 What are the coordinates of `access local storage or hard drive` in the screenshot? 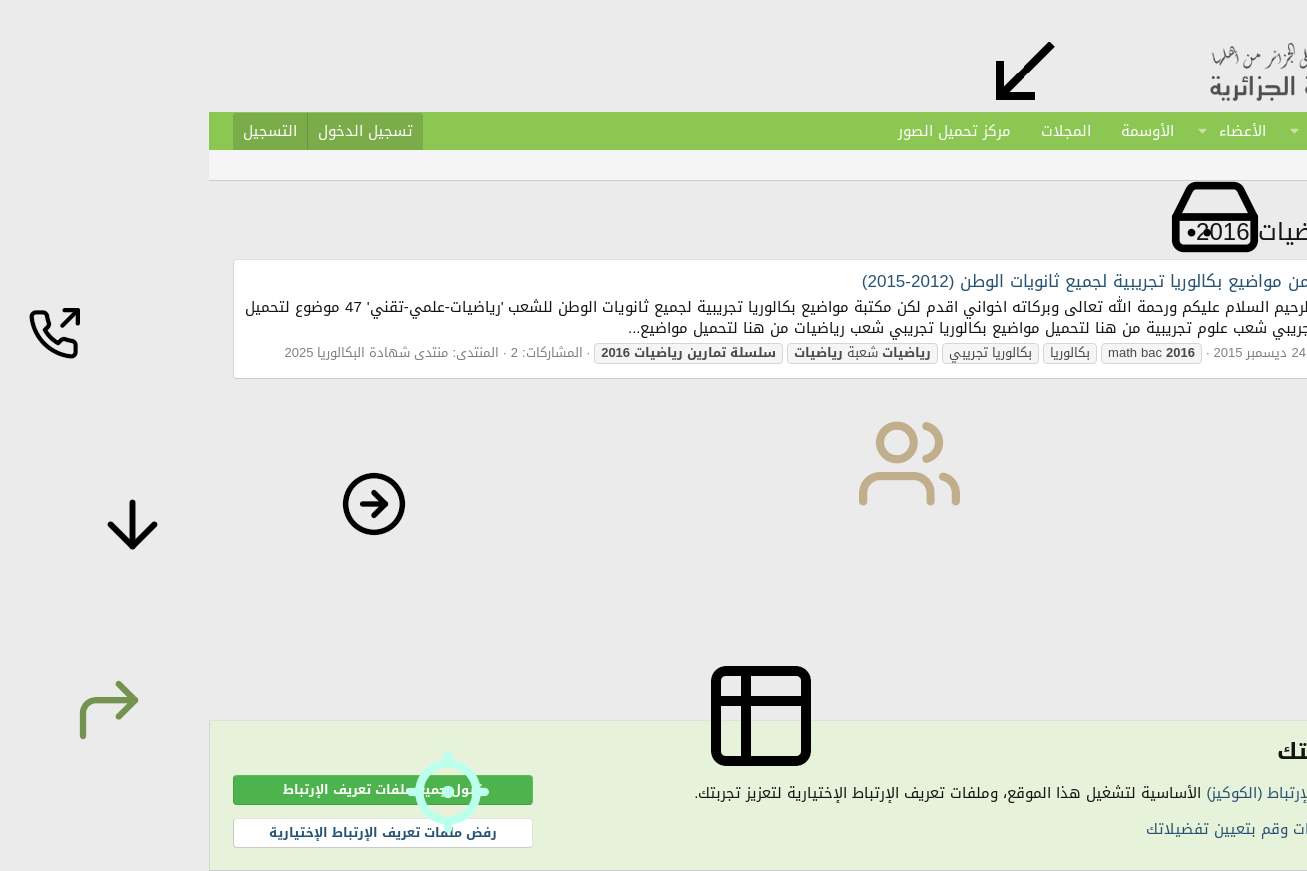 It's located at (1215, 217).